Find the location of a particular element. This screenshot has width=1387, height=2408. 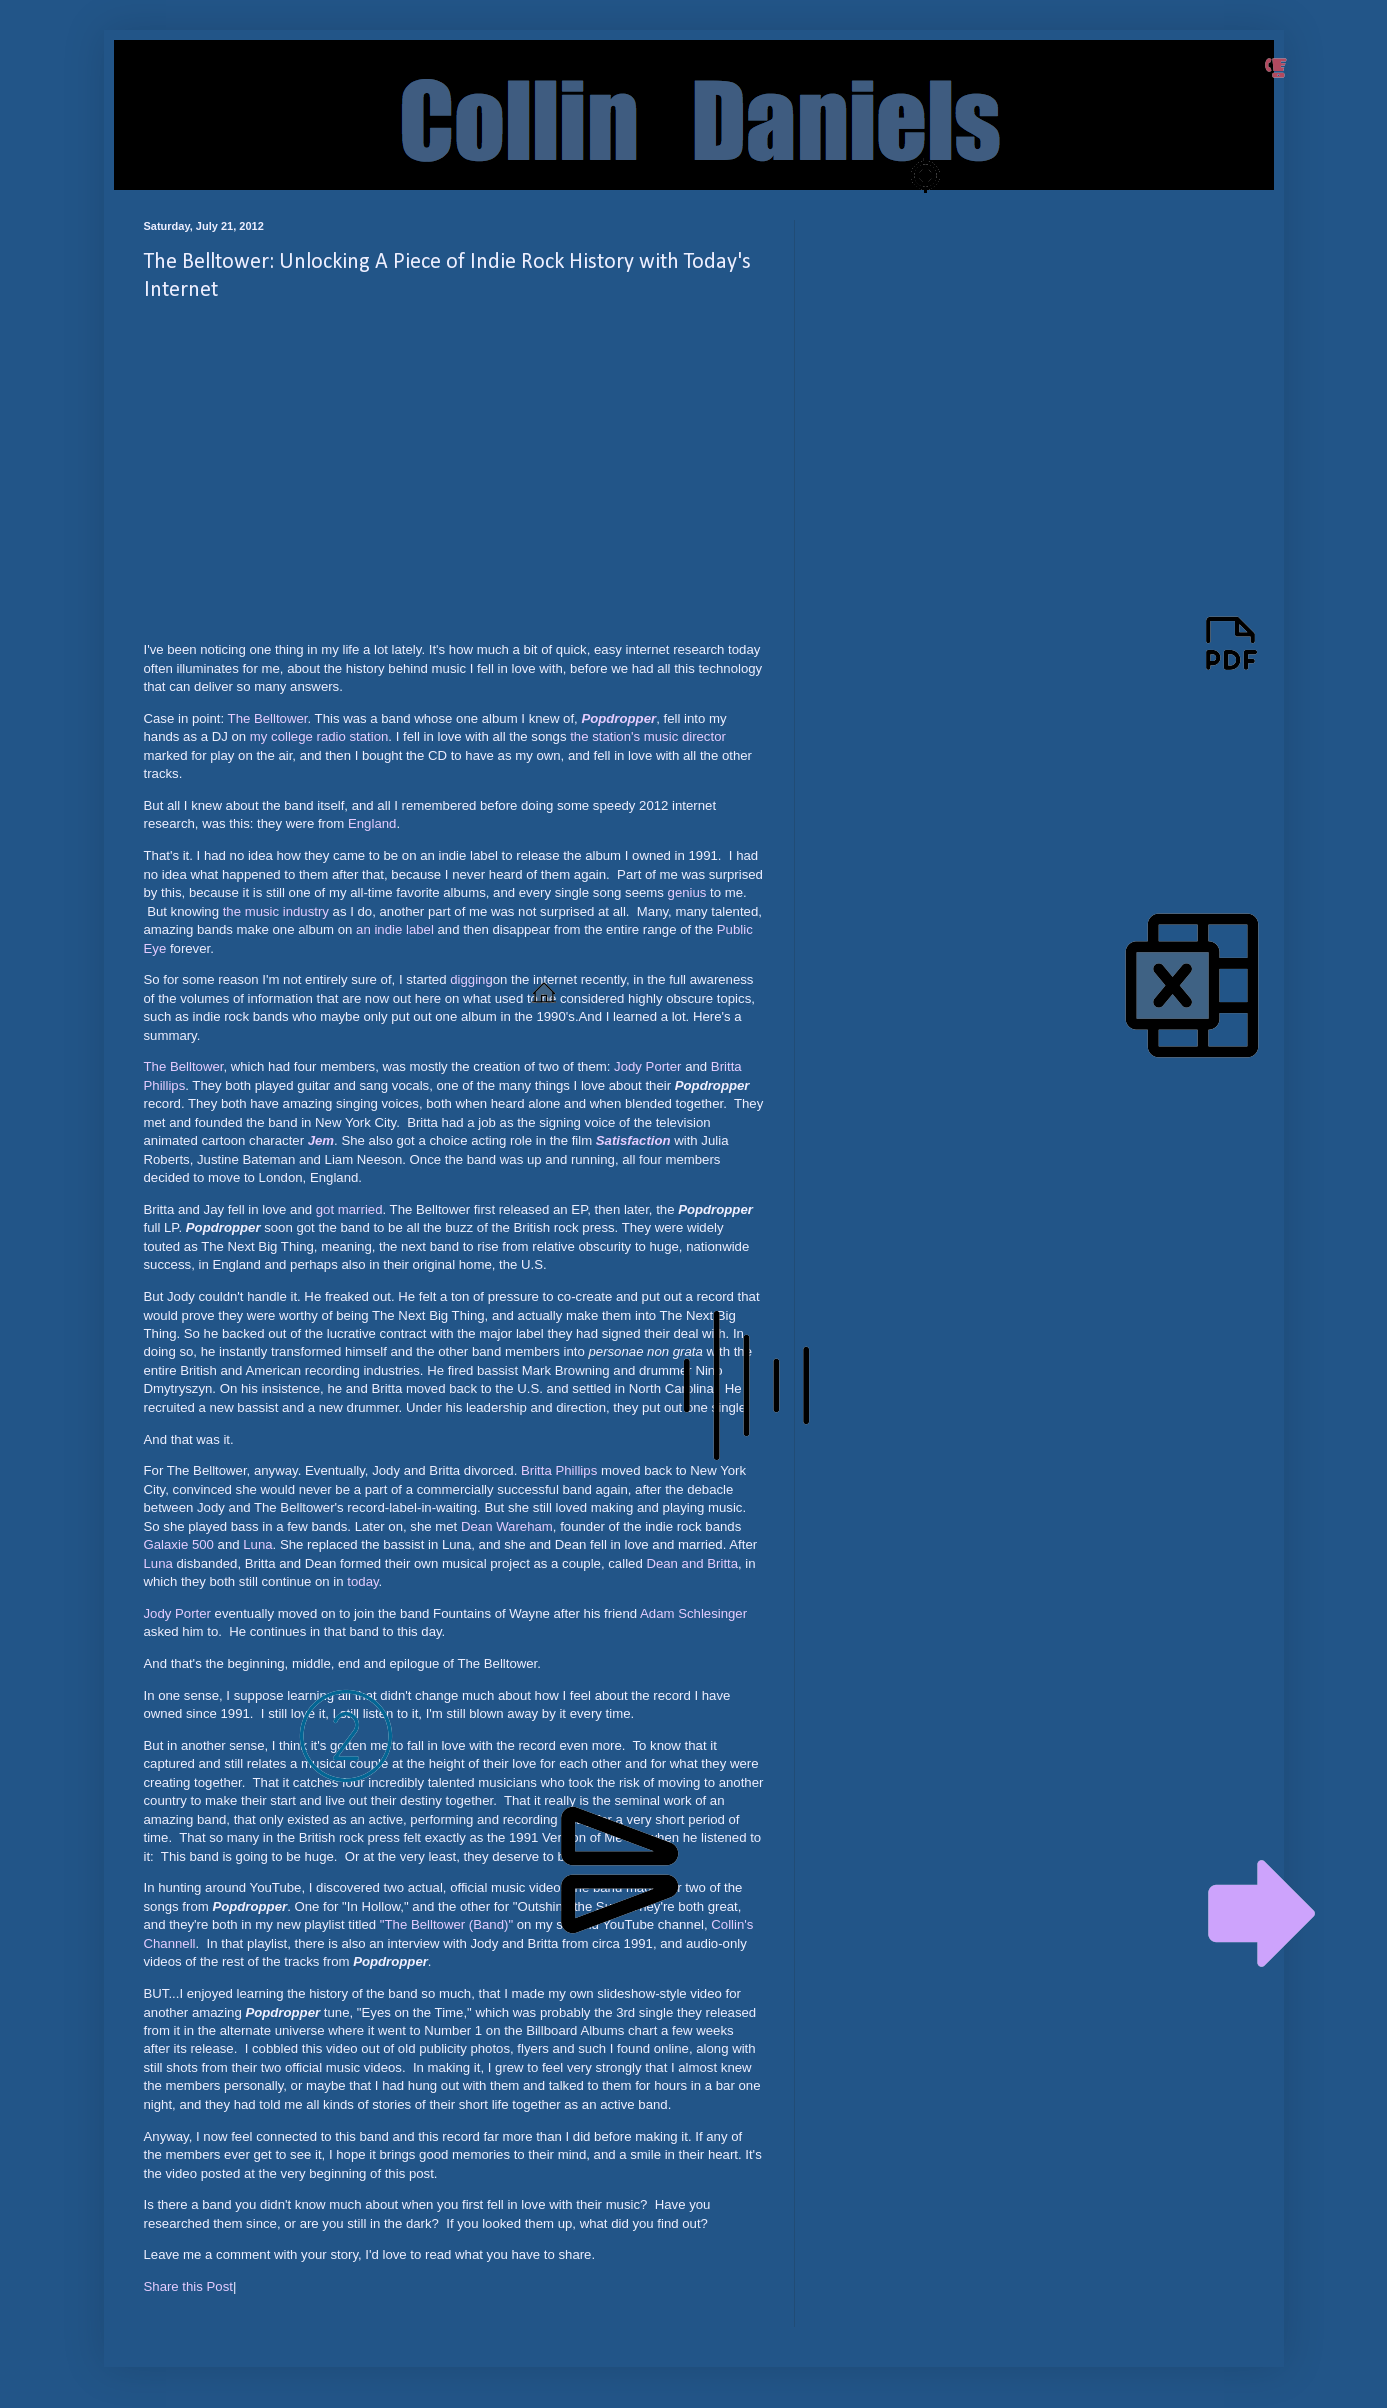

audio or sound visualization is located at coordinates (746, 1385).